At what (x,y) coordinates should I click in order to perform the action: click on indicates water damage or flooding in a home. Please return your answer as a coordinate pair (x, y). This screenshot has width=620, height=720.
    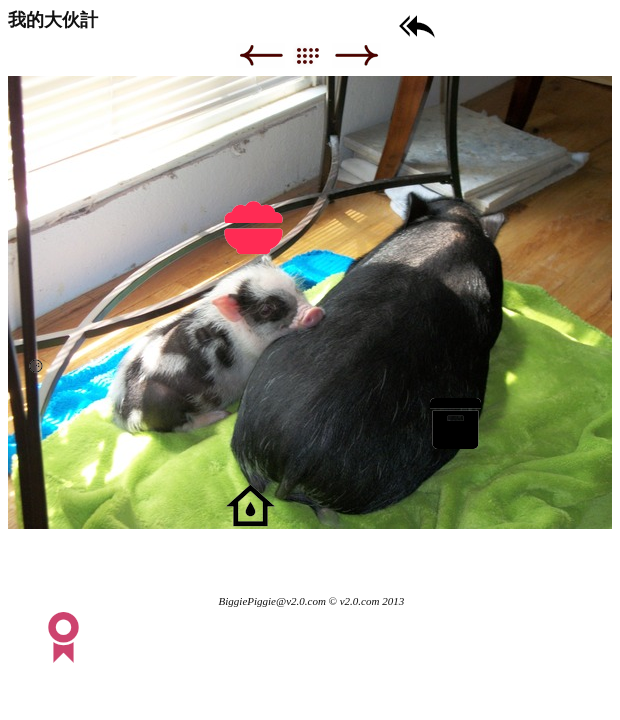
    Looking at the image, I should click on (250, 506).